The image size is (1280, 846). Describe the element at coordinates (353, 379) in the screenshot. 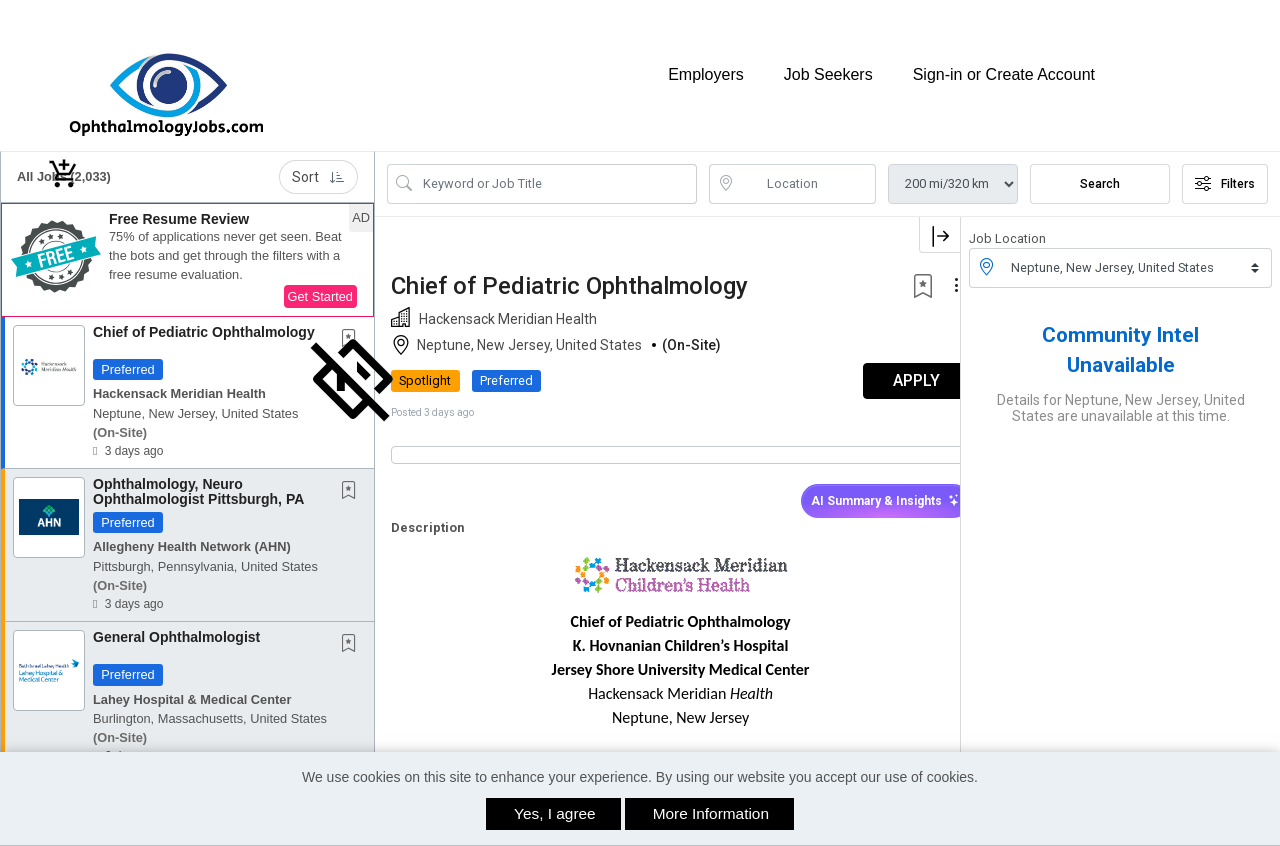

I see `disable navigation or directions` at that location.